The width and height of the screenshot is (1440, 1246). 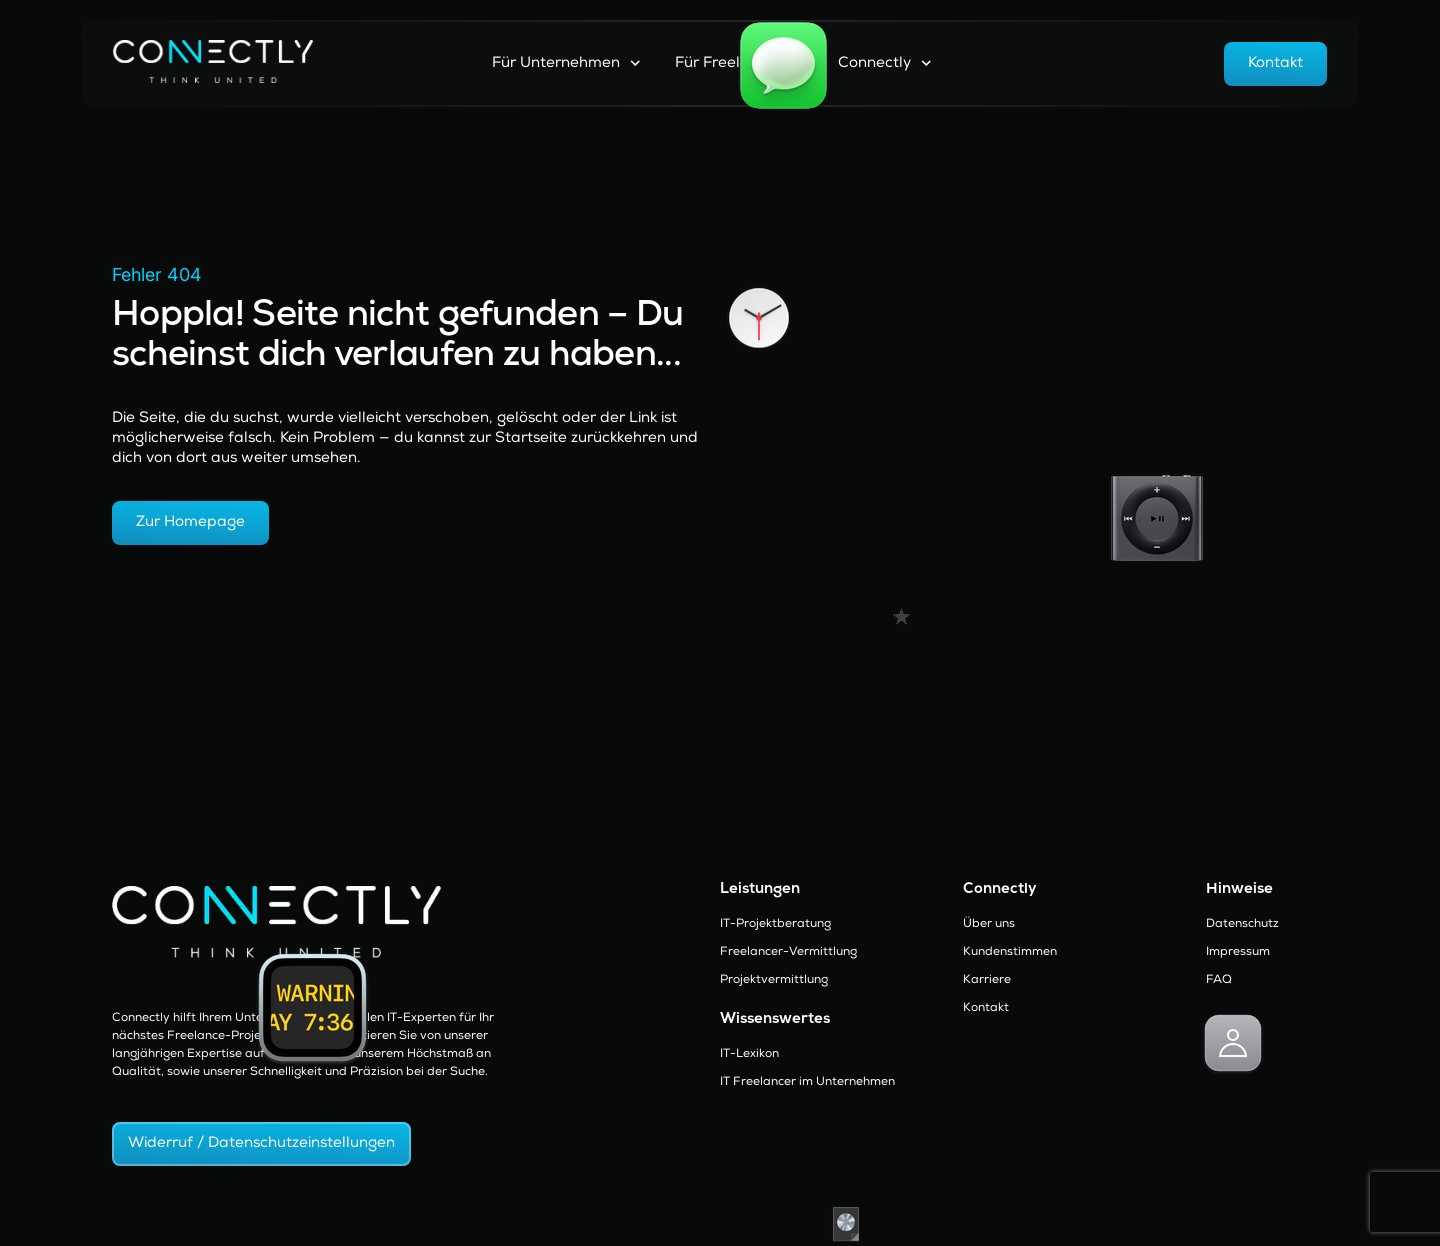 I want to click on manage your connected iPod shuffle device, so click(x=1157, y=518).